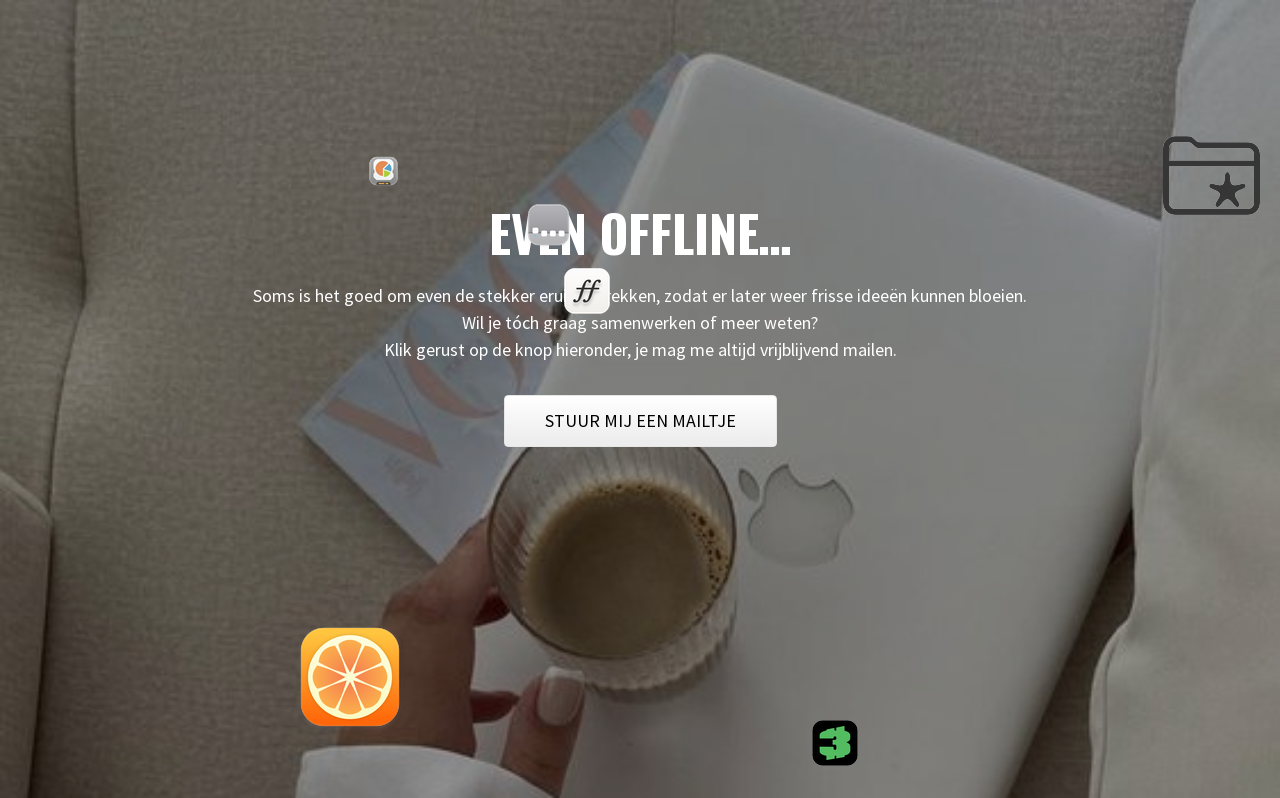 The image size is (1280, 798). Describe the element at coordinates (548, 225) in the screenshot. I see `manage cinnamon desktop applets` at that location.